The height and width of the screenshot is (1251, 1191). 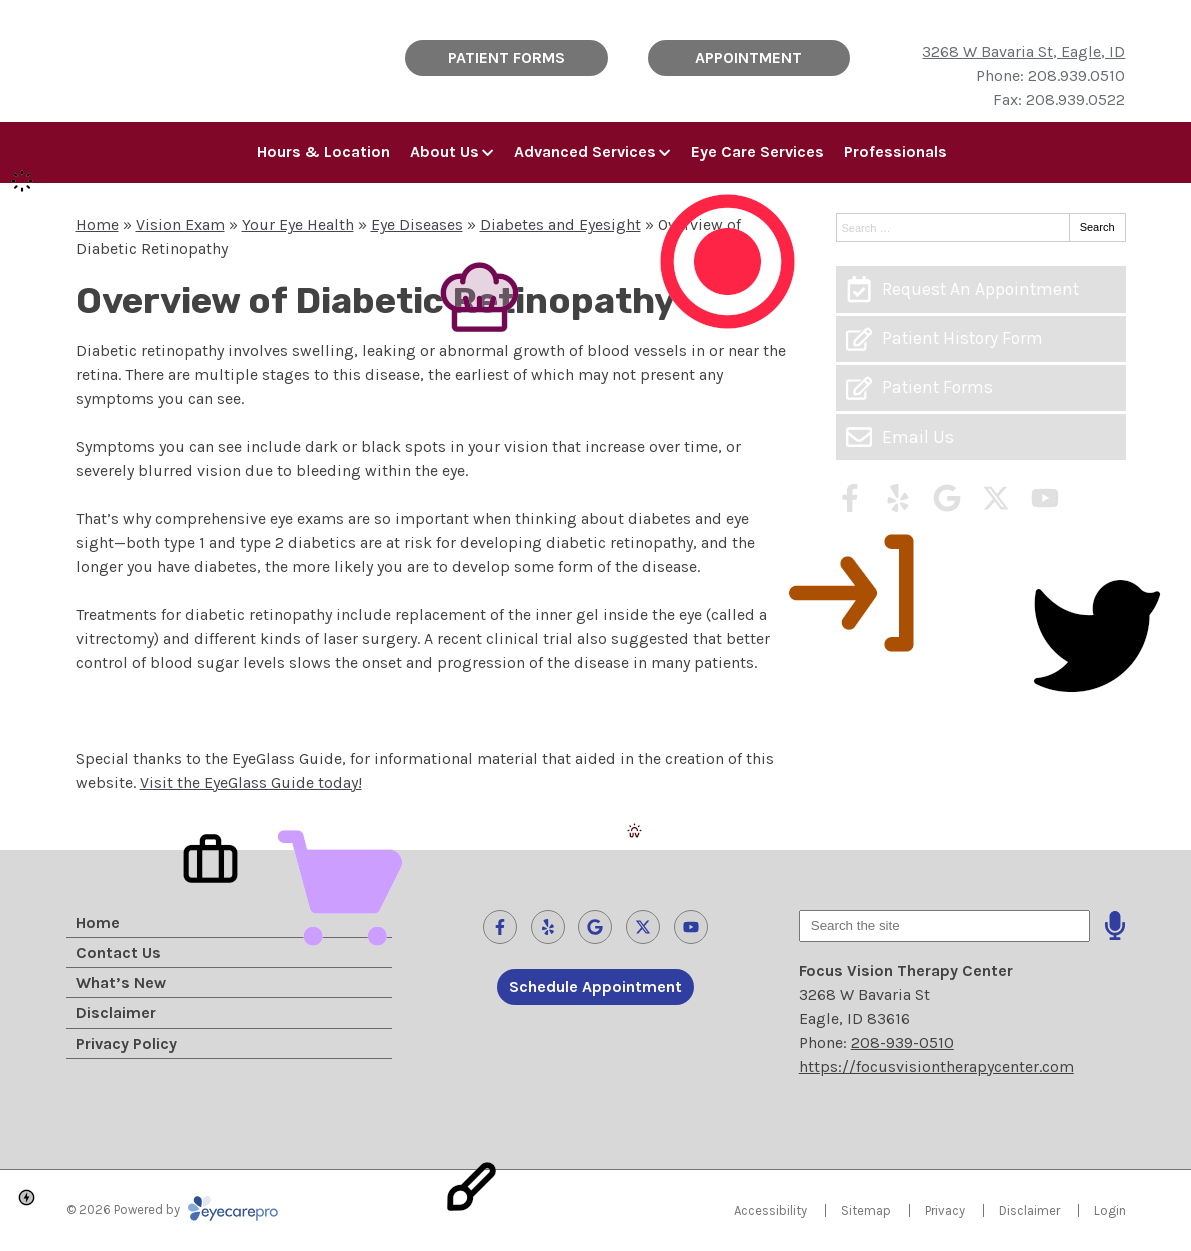 I want to click on view current UV index level, so click(x=634, y=830).